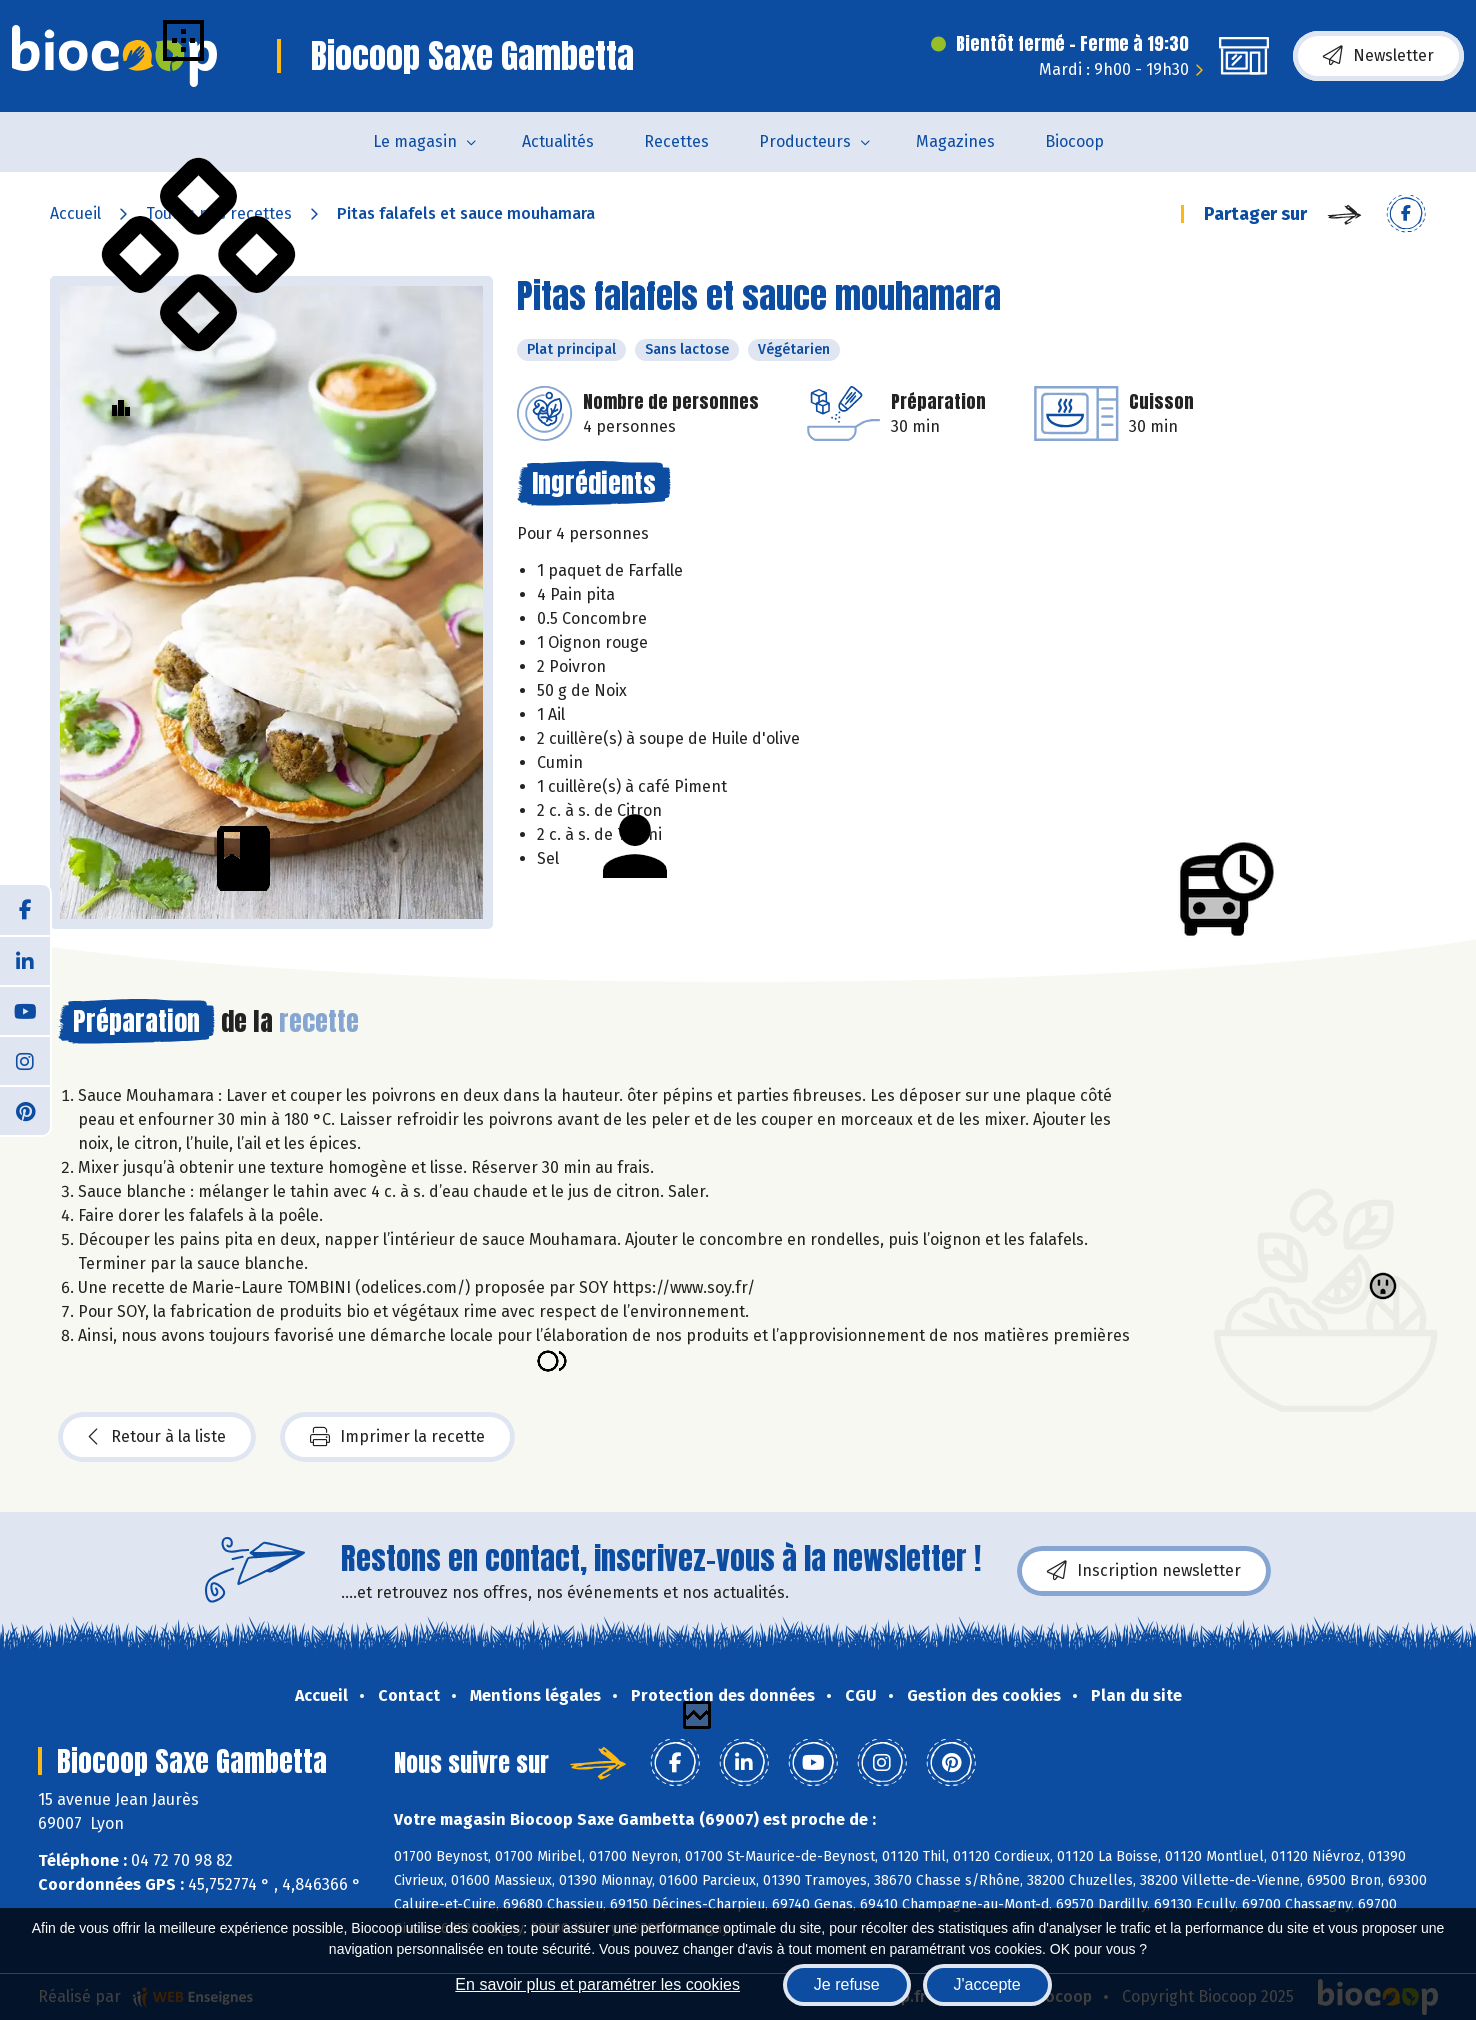  Describe the element at coordinates (183, 40) in the screenshot. I see `apply outer border to selected cells` at that location.